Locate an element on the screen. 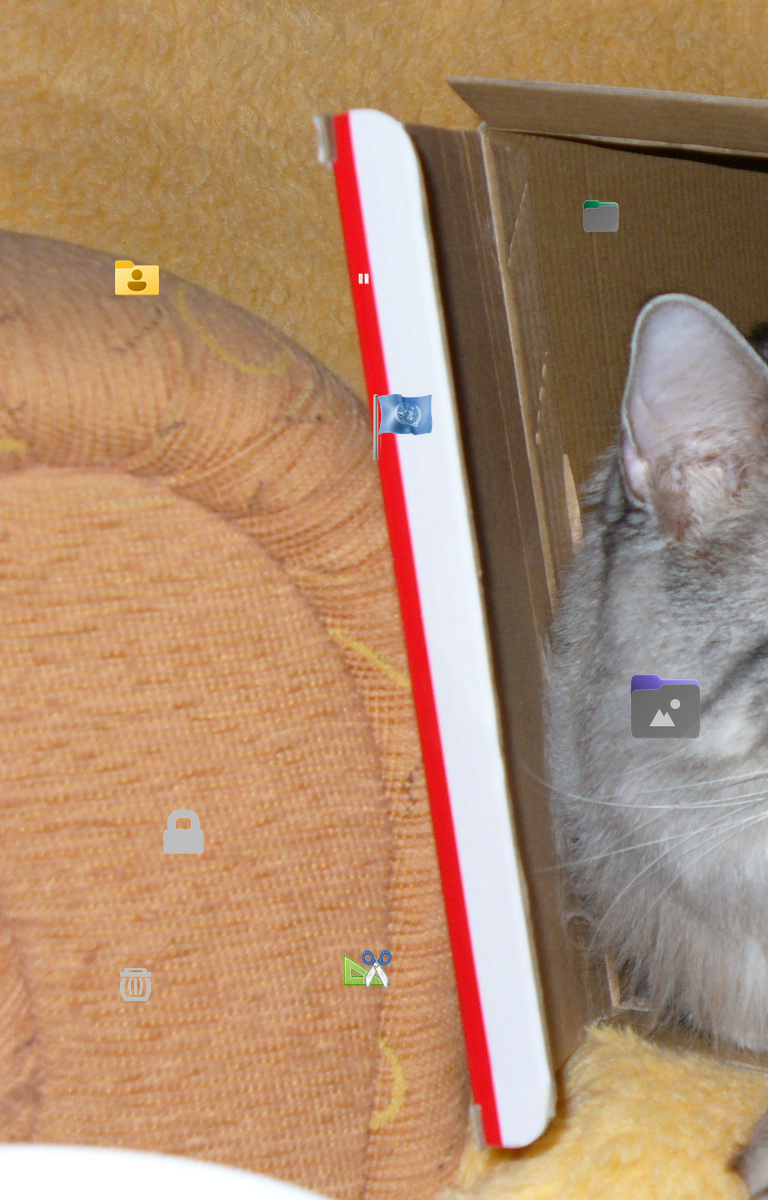 Image resolution: width=768 pixels, height=1200 pixels. open a folder to view its contents is located at coordinates (601, 216).